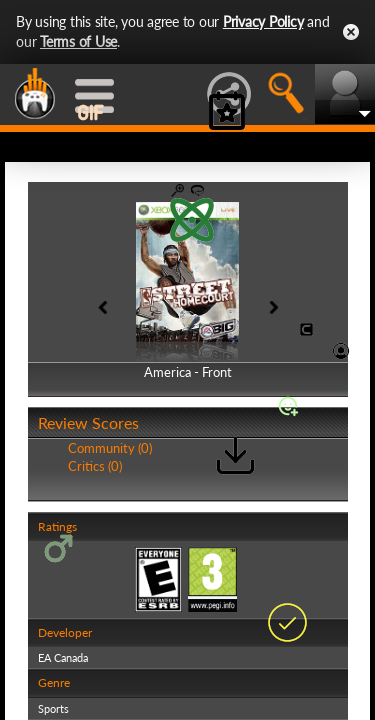 This screenshot has height=720, width=375. I want to click on download a file or document, so click(235, 455).